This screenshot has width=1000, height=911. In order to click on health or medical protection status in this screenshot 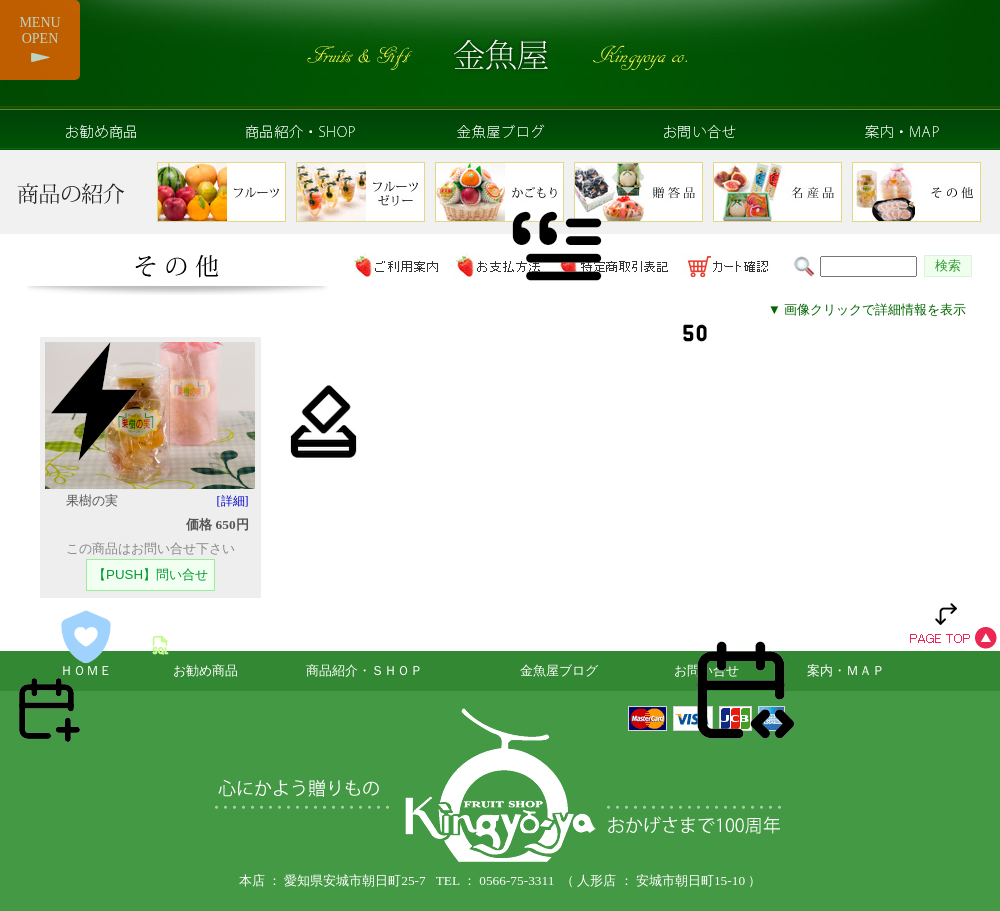, I will do `click(86, 637)`.